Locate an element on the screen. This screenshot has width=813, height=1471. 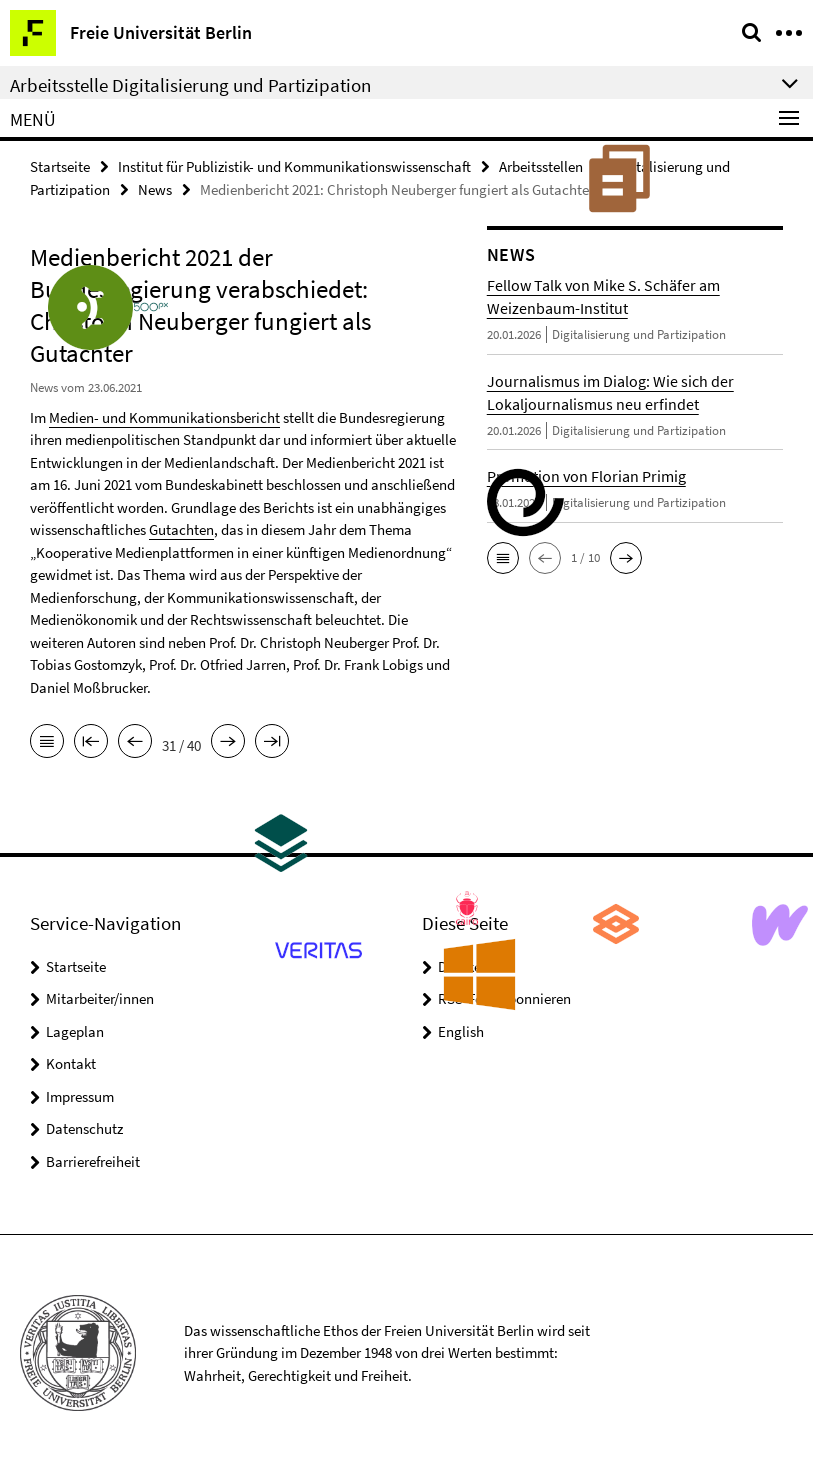
copy file to clipboard is located at coordinates (619, 178).